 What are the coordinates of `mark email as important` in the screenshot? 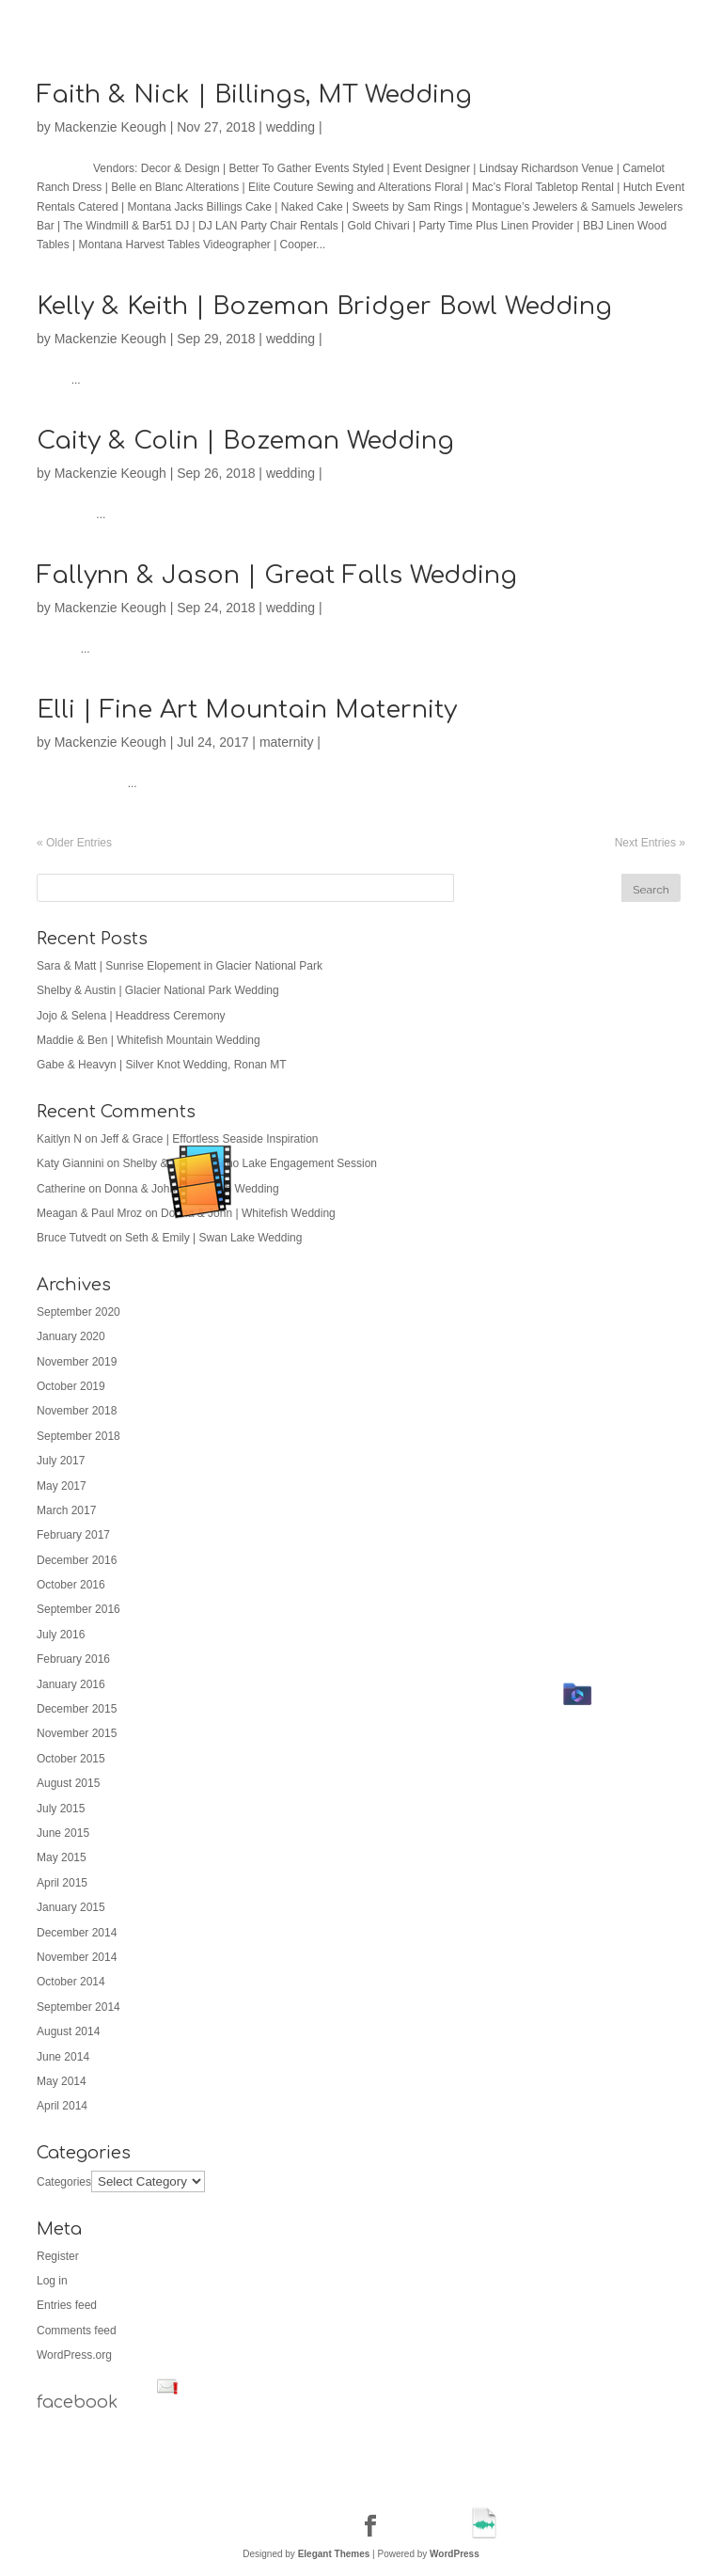 It's located at (166, 2386).